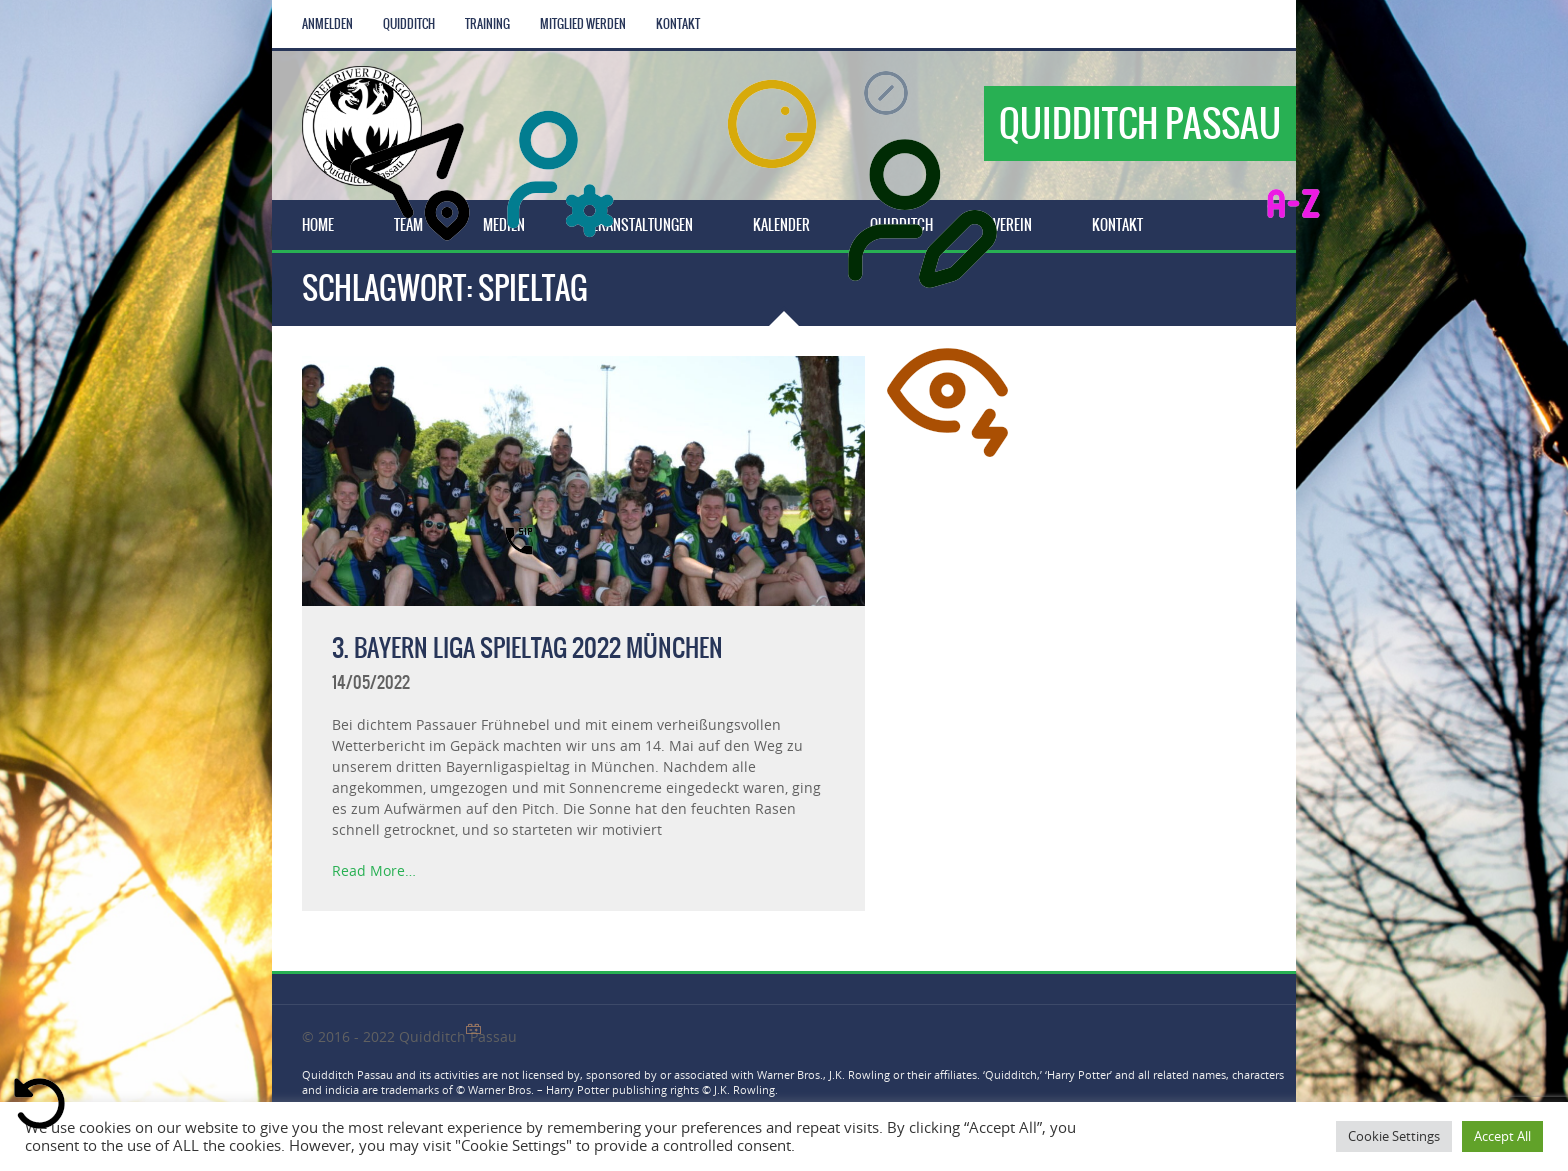  What do you see at coordinates (473, 1029) in the screenshot?
I see `view car battery status` at bounding box center [473, 1029].